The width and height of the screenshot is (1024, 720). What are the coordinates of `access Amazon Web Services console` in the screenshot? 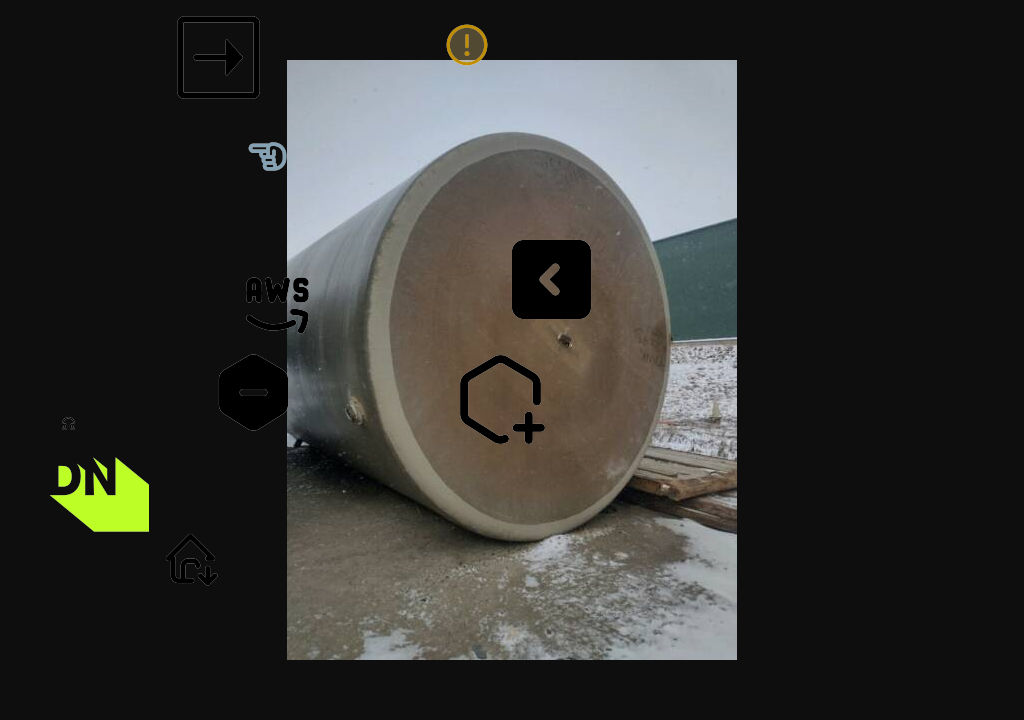 It's located at (277, 302).